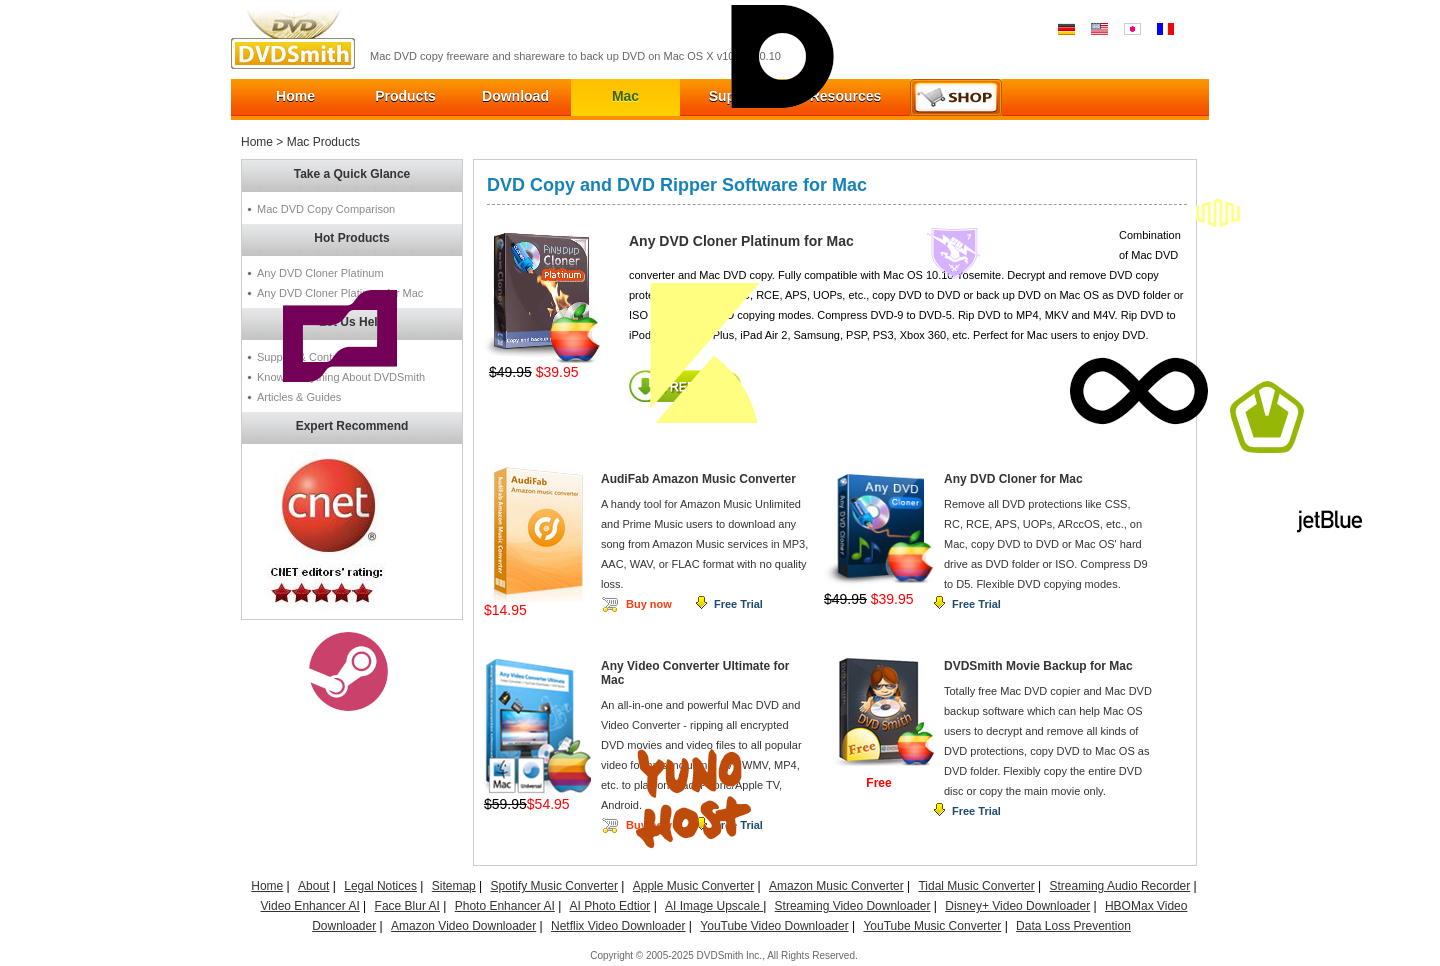 The height and width of the screenshot is (966, 1440). Describe the element at coordinates (693, 798) in the screenshot. I see `yunohost self-hosting platform logo` at that location.